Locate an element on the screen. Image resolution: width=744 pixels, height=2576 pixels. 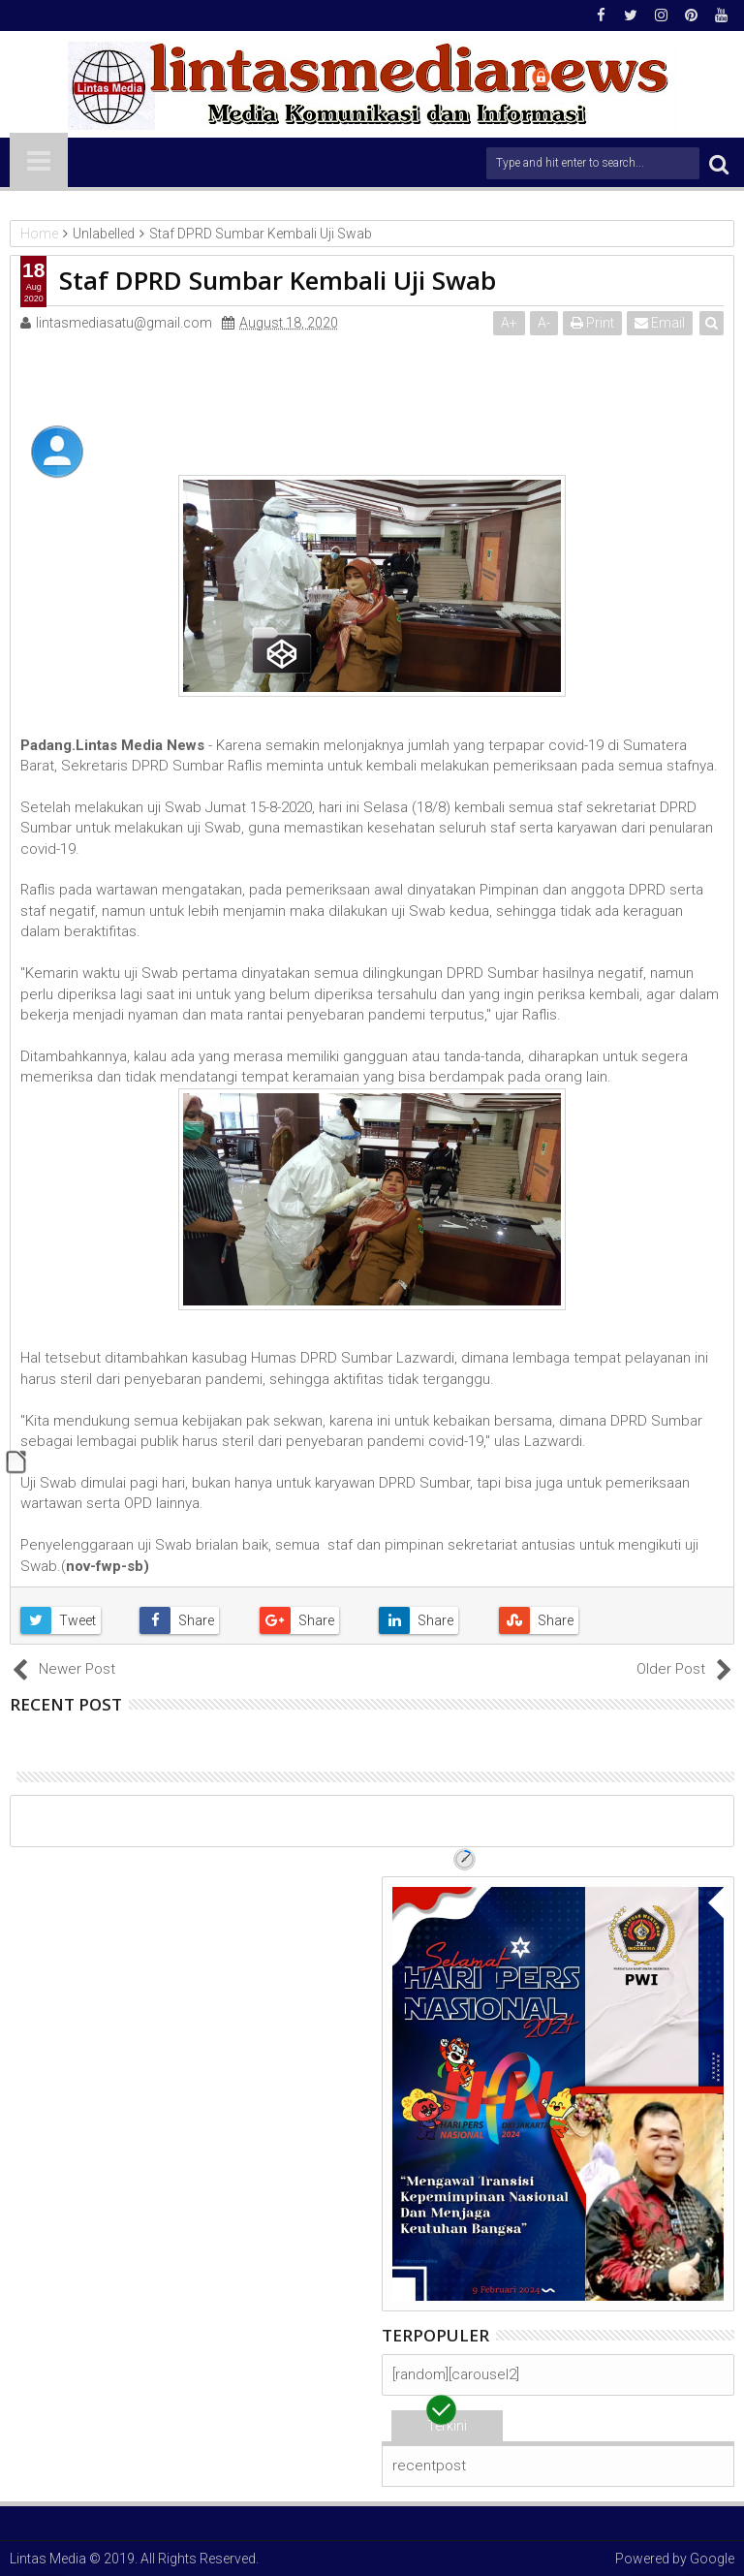
open libreoffice start center is located at coordinates (16, 1461).